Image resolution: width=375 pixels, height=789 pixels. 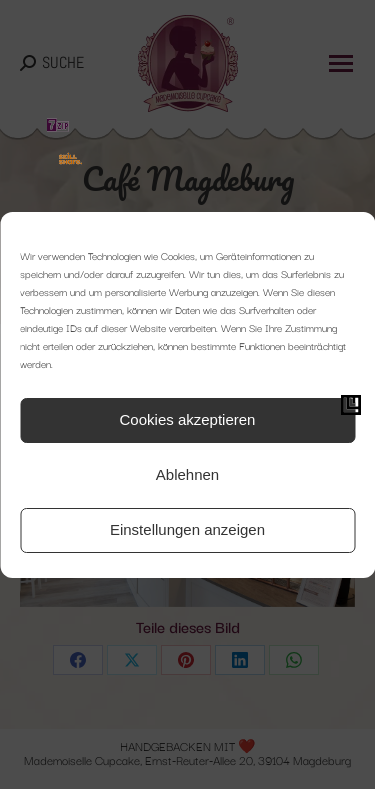 What do you see at coordinates (58, 125) in the screenshot?
I see `7-Zip file compression software logo` at bounding box center [58, 125].